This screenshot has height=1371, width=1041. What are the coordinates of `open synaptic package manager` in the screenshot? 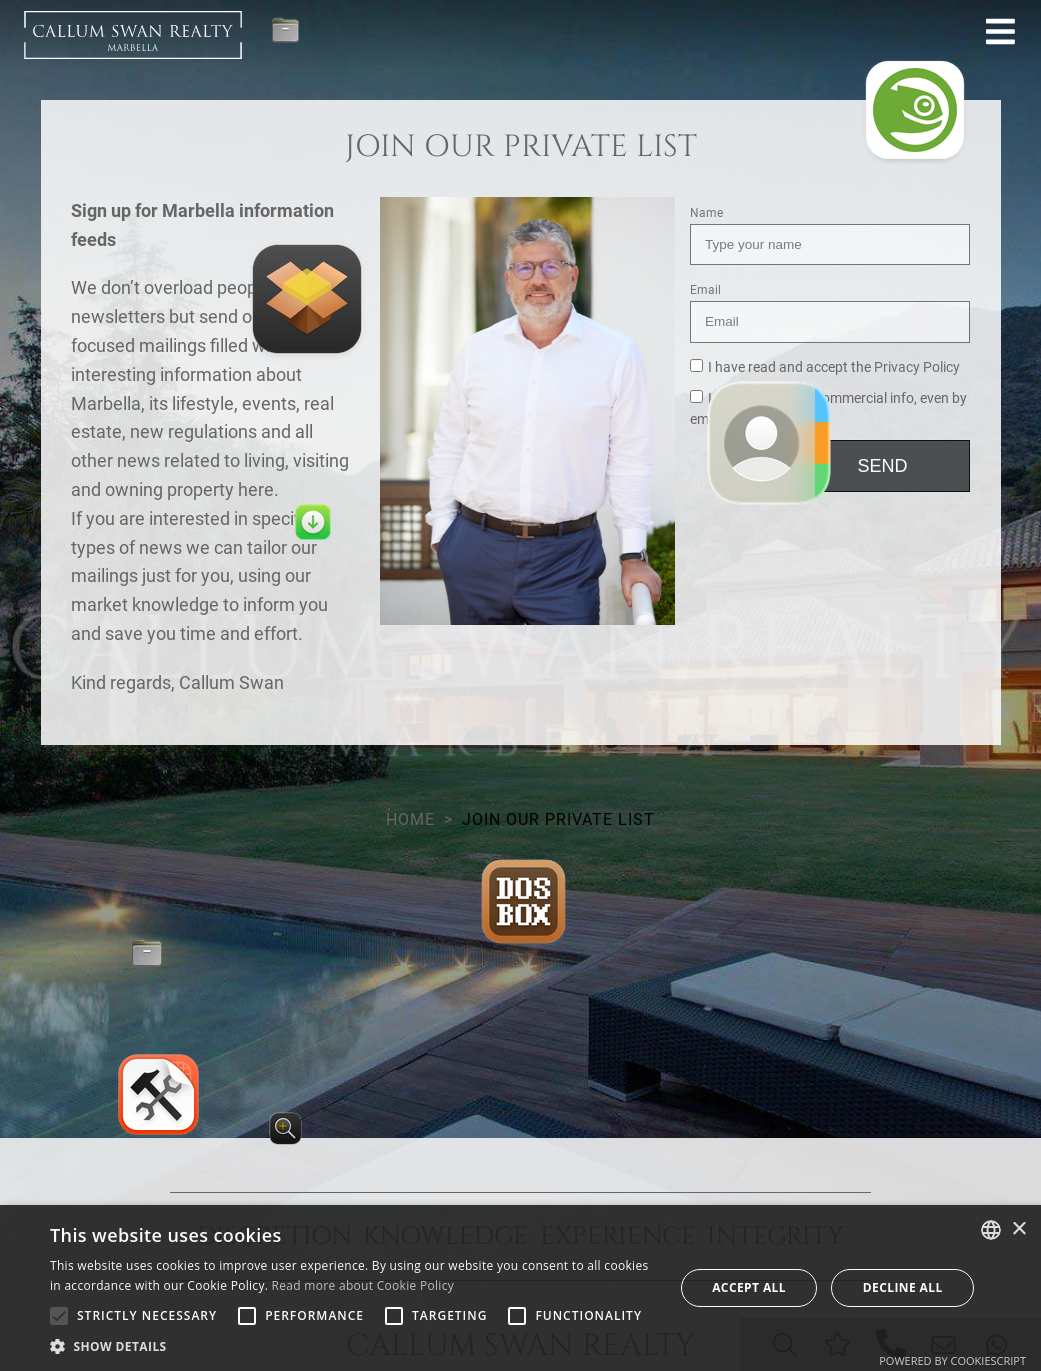 It's located at (307, 299).